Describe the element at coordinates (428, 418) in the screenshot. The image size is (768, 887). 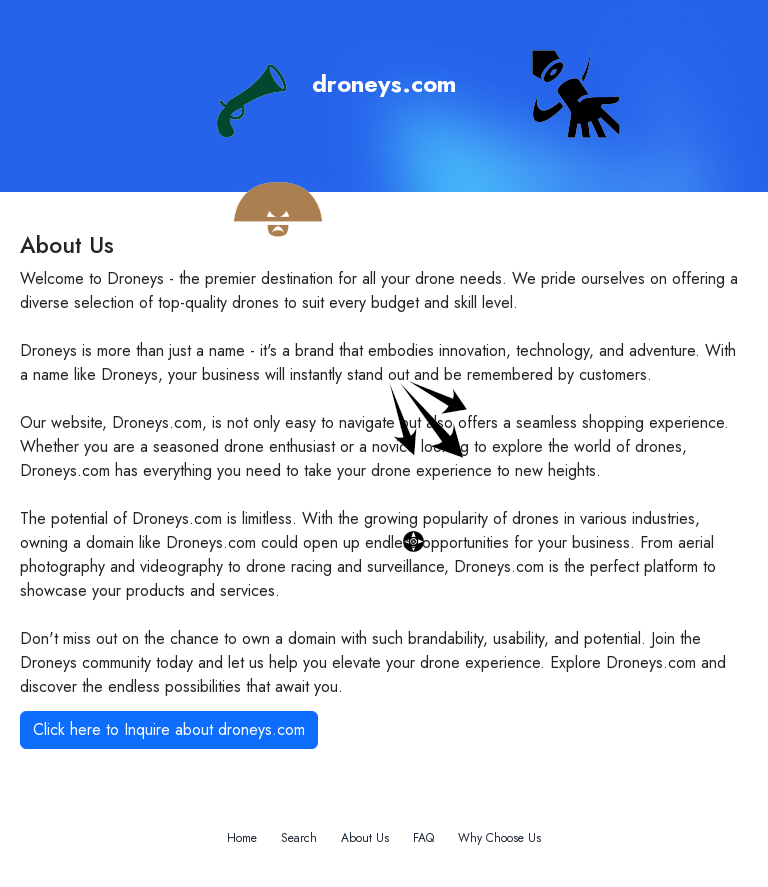
I see `indicates an attack or strike action` at that location.